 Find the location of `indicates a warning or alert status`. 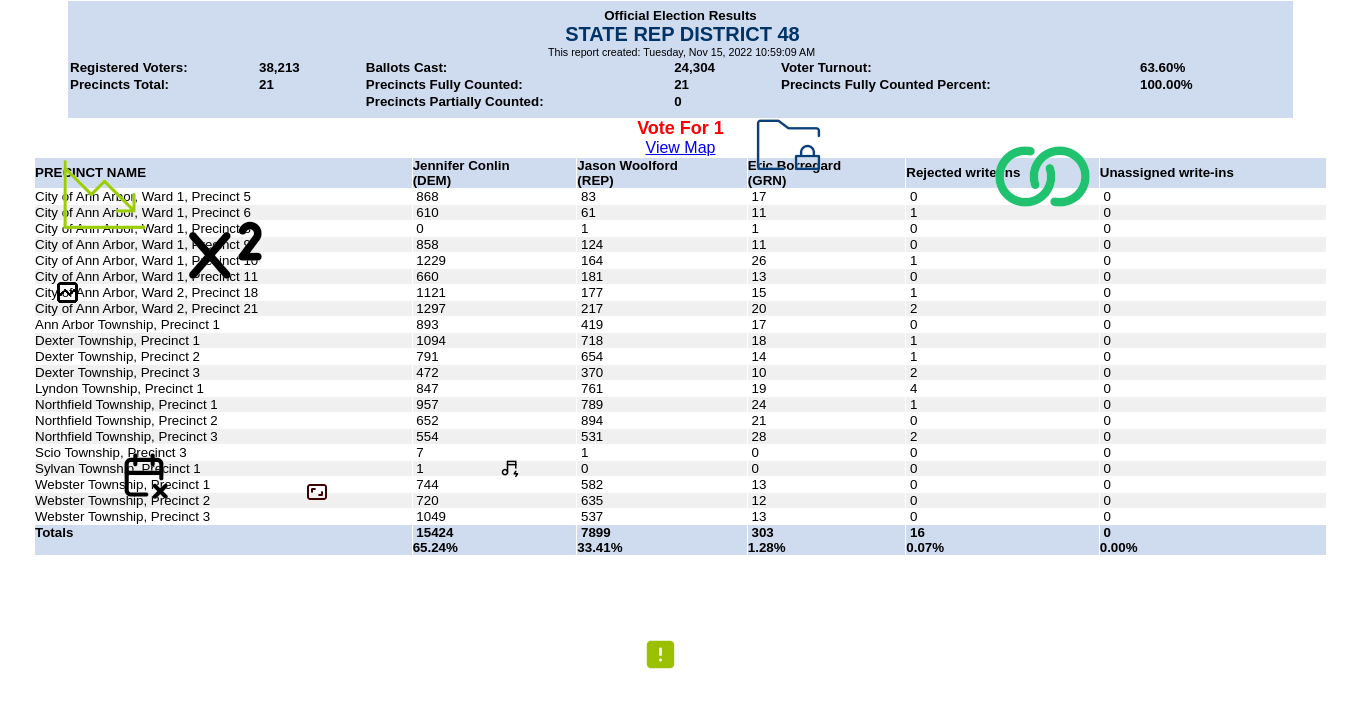

indicates a warning or alert status is located at coordinates (660, 654).